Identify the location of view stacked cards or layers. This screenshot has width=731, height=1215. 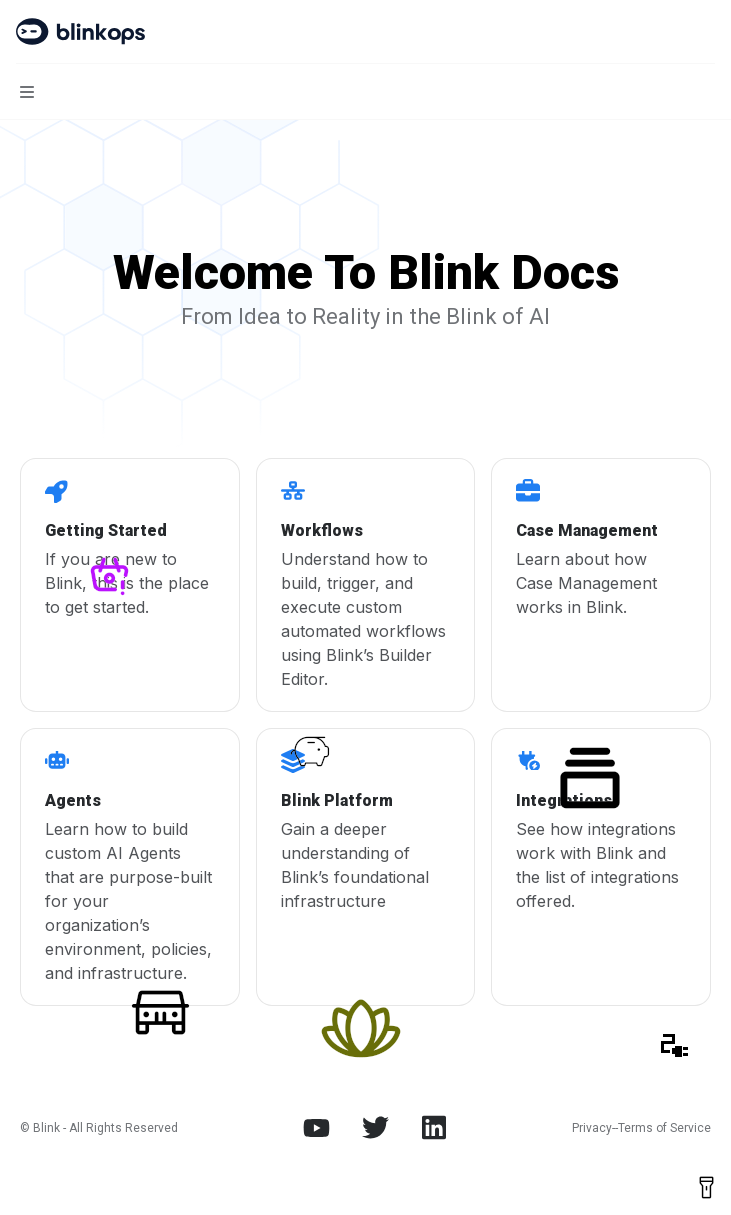
(590, 781).